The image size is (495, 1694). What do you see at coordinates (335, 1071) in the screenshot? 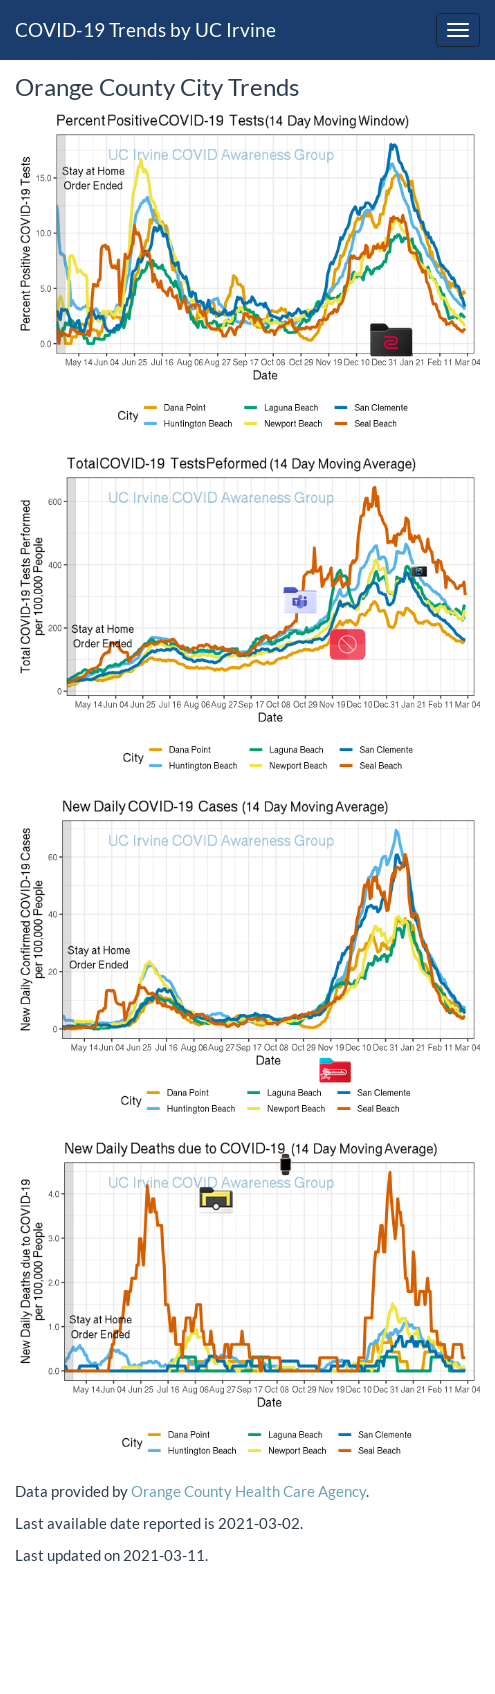
I see `open folder containing Nintendo games or files` at bounding box center [335, 1071].